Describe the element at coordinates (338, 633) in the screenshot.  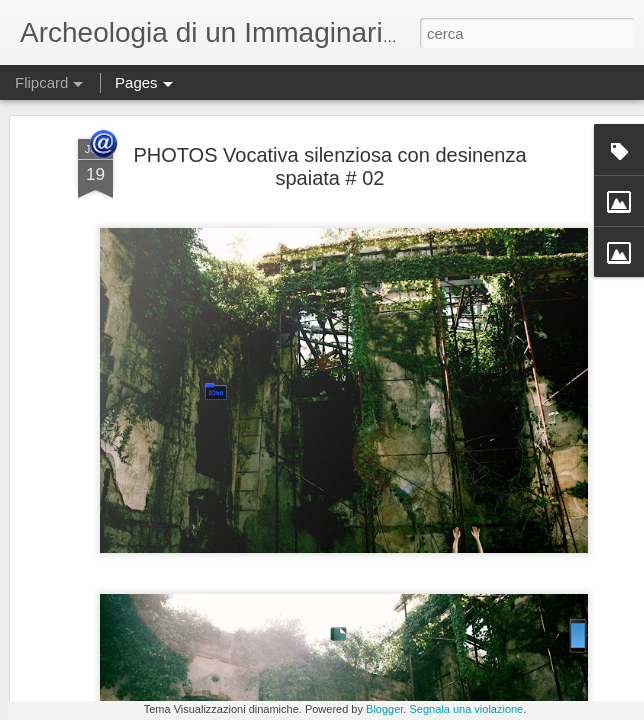
I see `change desktop wallpaper settings` at that location.